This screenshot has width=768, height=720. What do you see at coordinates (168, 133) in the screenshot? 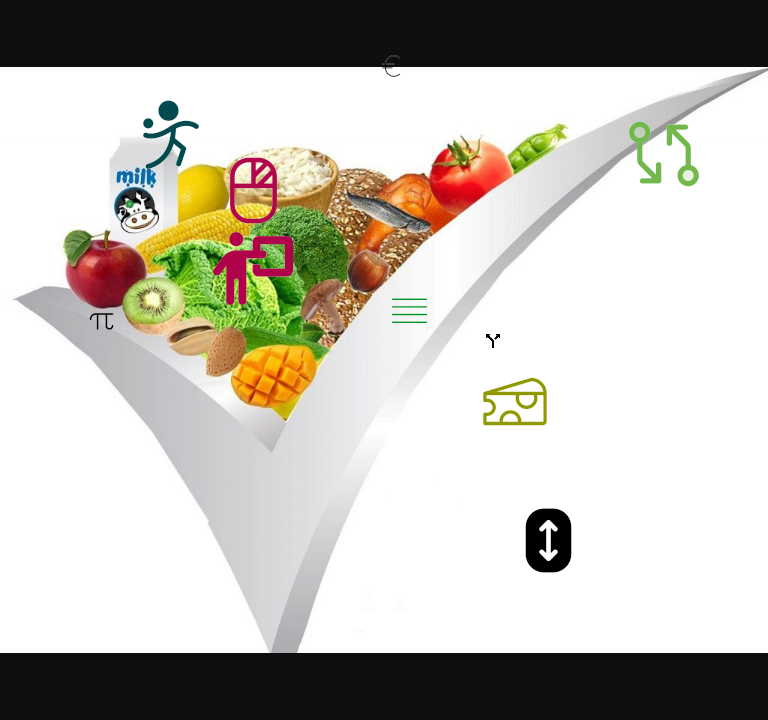
I see `access sports or athletic activities` at bounding box center [168, 133].